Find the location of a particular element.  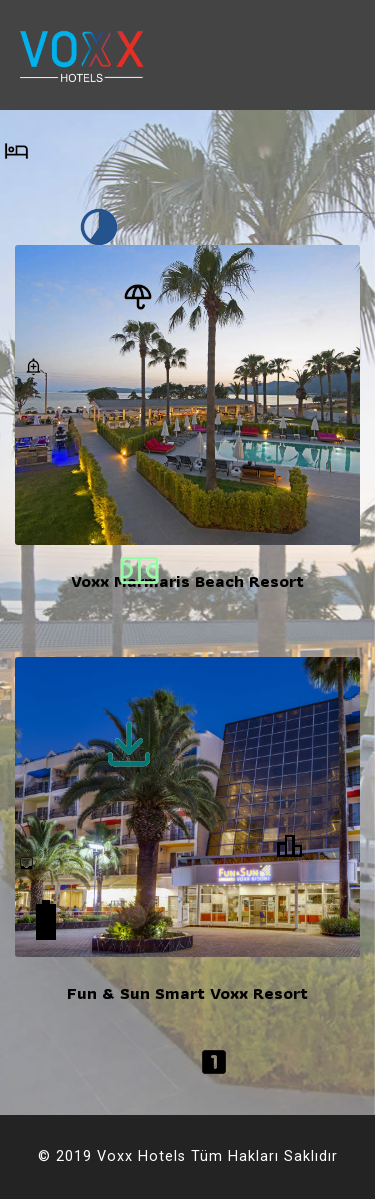

download a file to your device is located at coordinates (129, 743).